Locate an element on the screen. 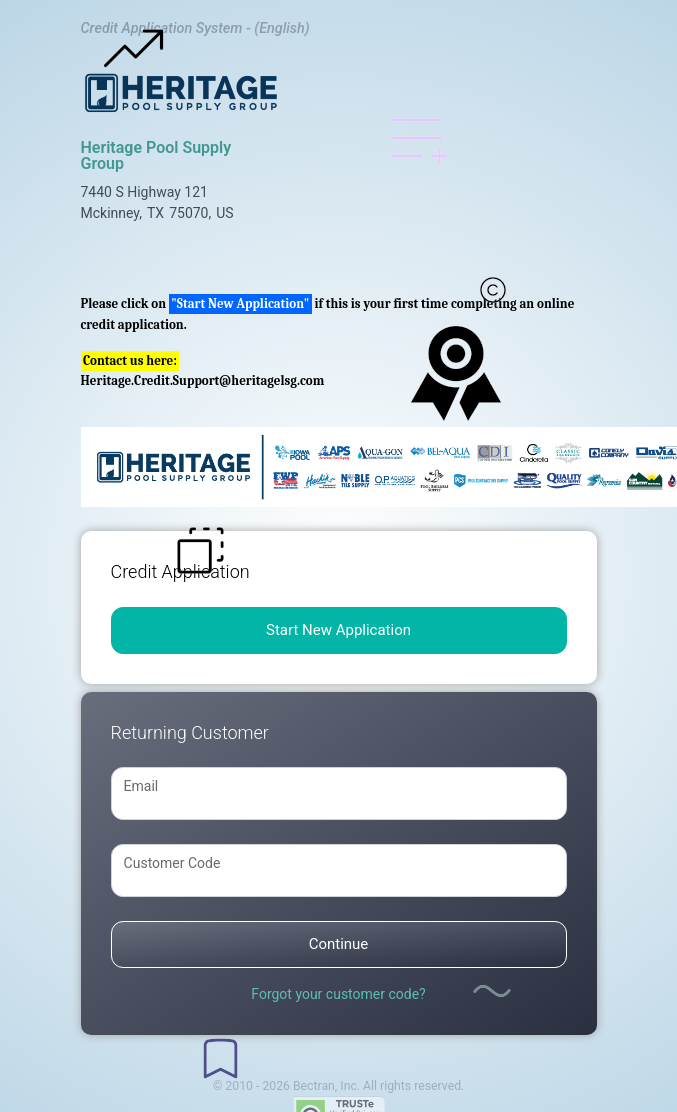  indicates an approximate or estimated value is located at coordinates (492, 991).